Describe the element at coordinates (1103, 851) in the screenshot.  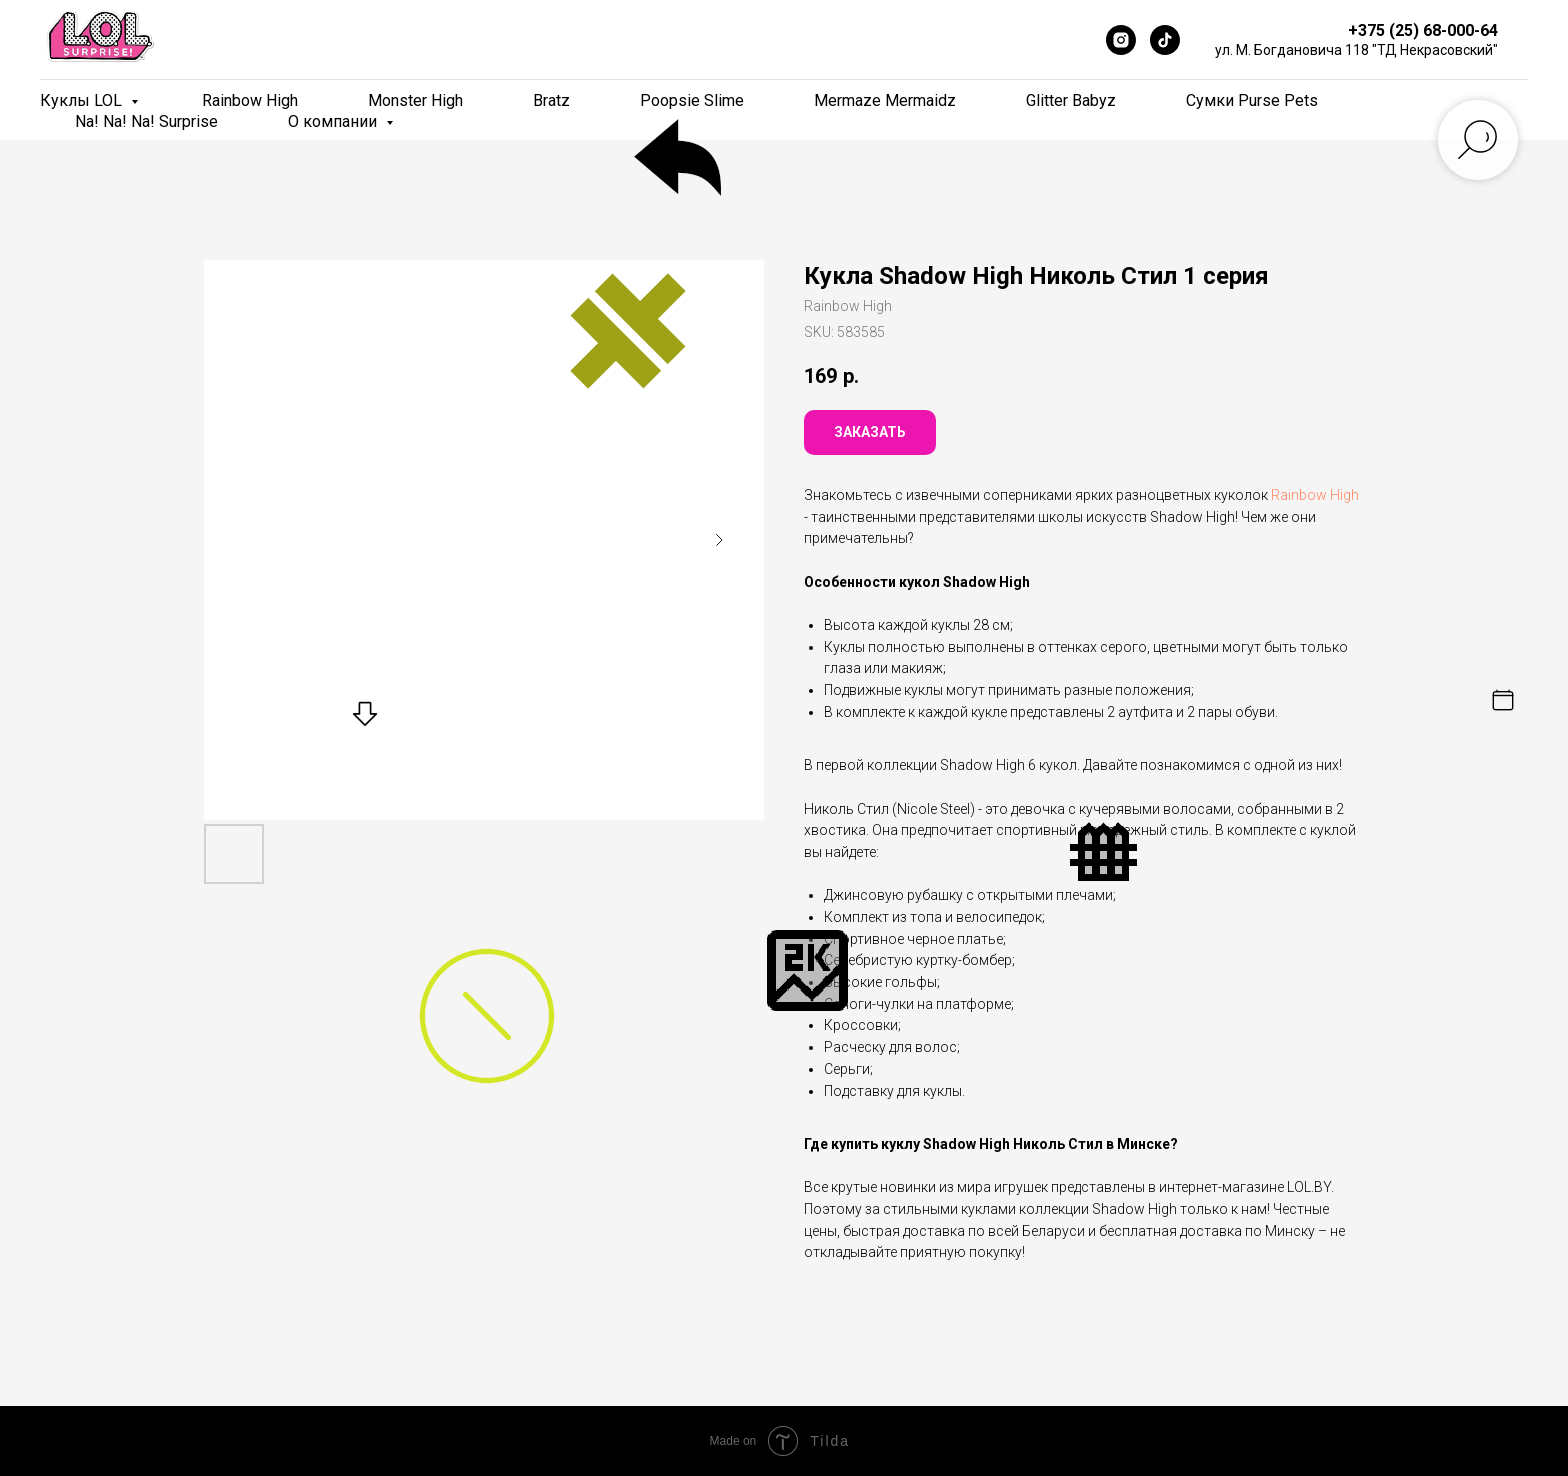
I see `access fence or boundary settings` at that location.